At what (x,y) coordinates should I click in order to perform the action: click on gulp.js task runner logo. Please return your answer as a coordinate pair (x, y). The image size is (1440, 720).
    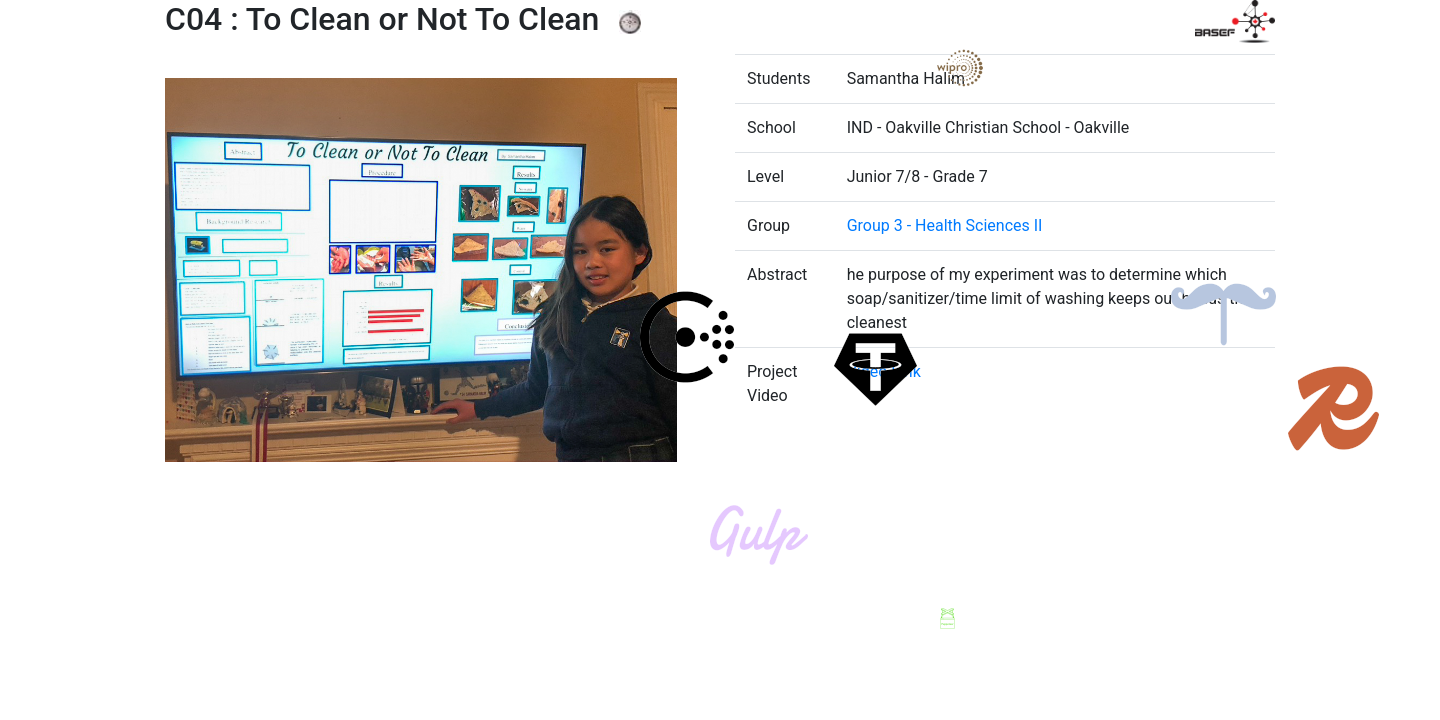
    Looking at the image, I should click on (759, 535).